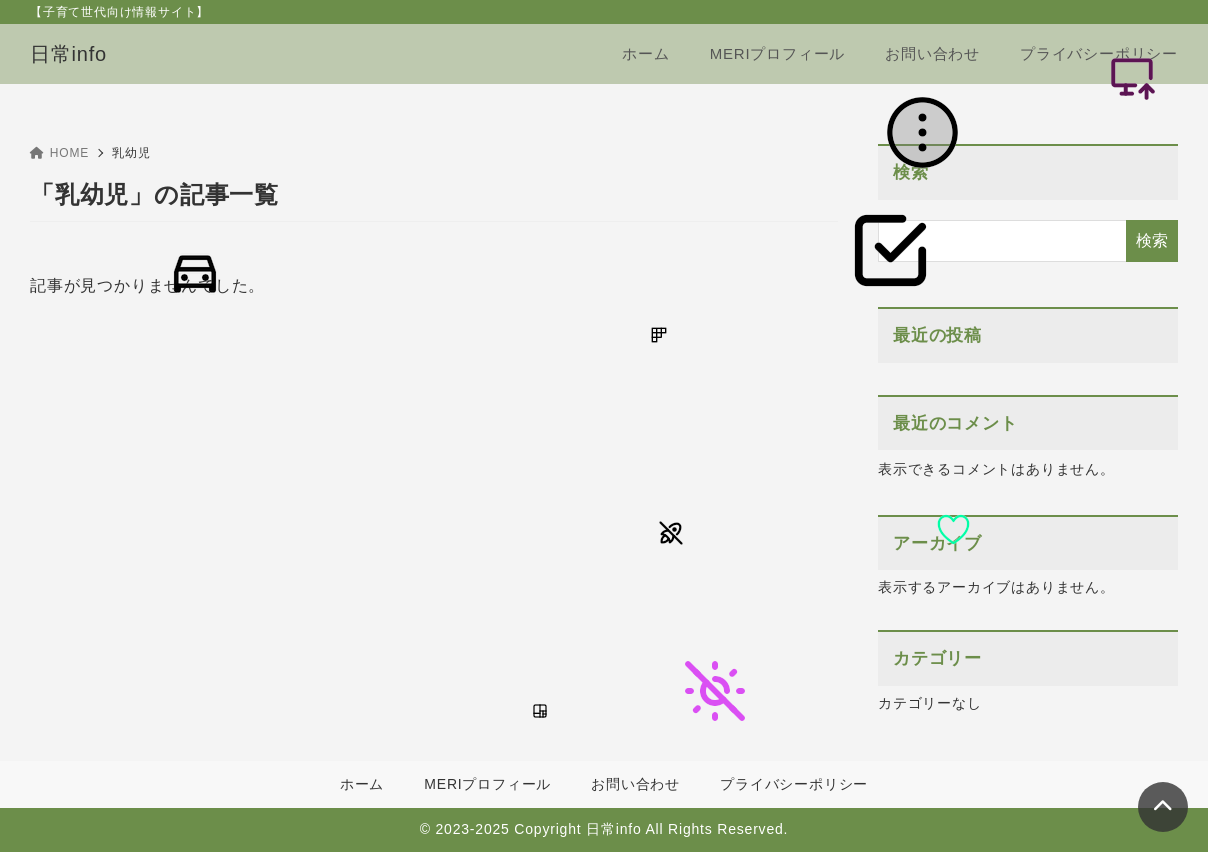 This screenshot has width=1208, height=852. What do you see at coordinates (659, 335) in the screenshot?
I see `view cohort analysis chart` at bounding box center [659, 335].